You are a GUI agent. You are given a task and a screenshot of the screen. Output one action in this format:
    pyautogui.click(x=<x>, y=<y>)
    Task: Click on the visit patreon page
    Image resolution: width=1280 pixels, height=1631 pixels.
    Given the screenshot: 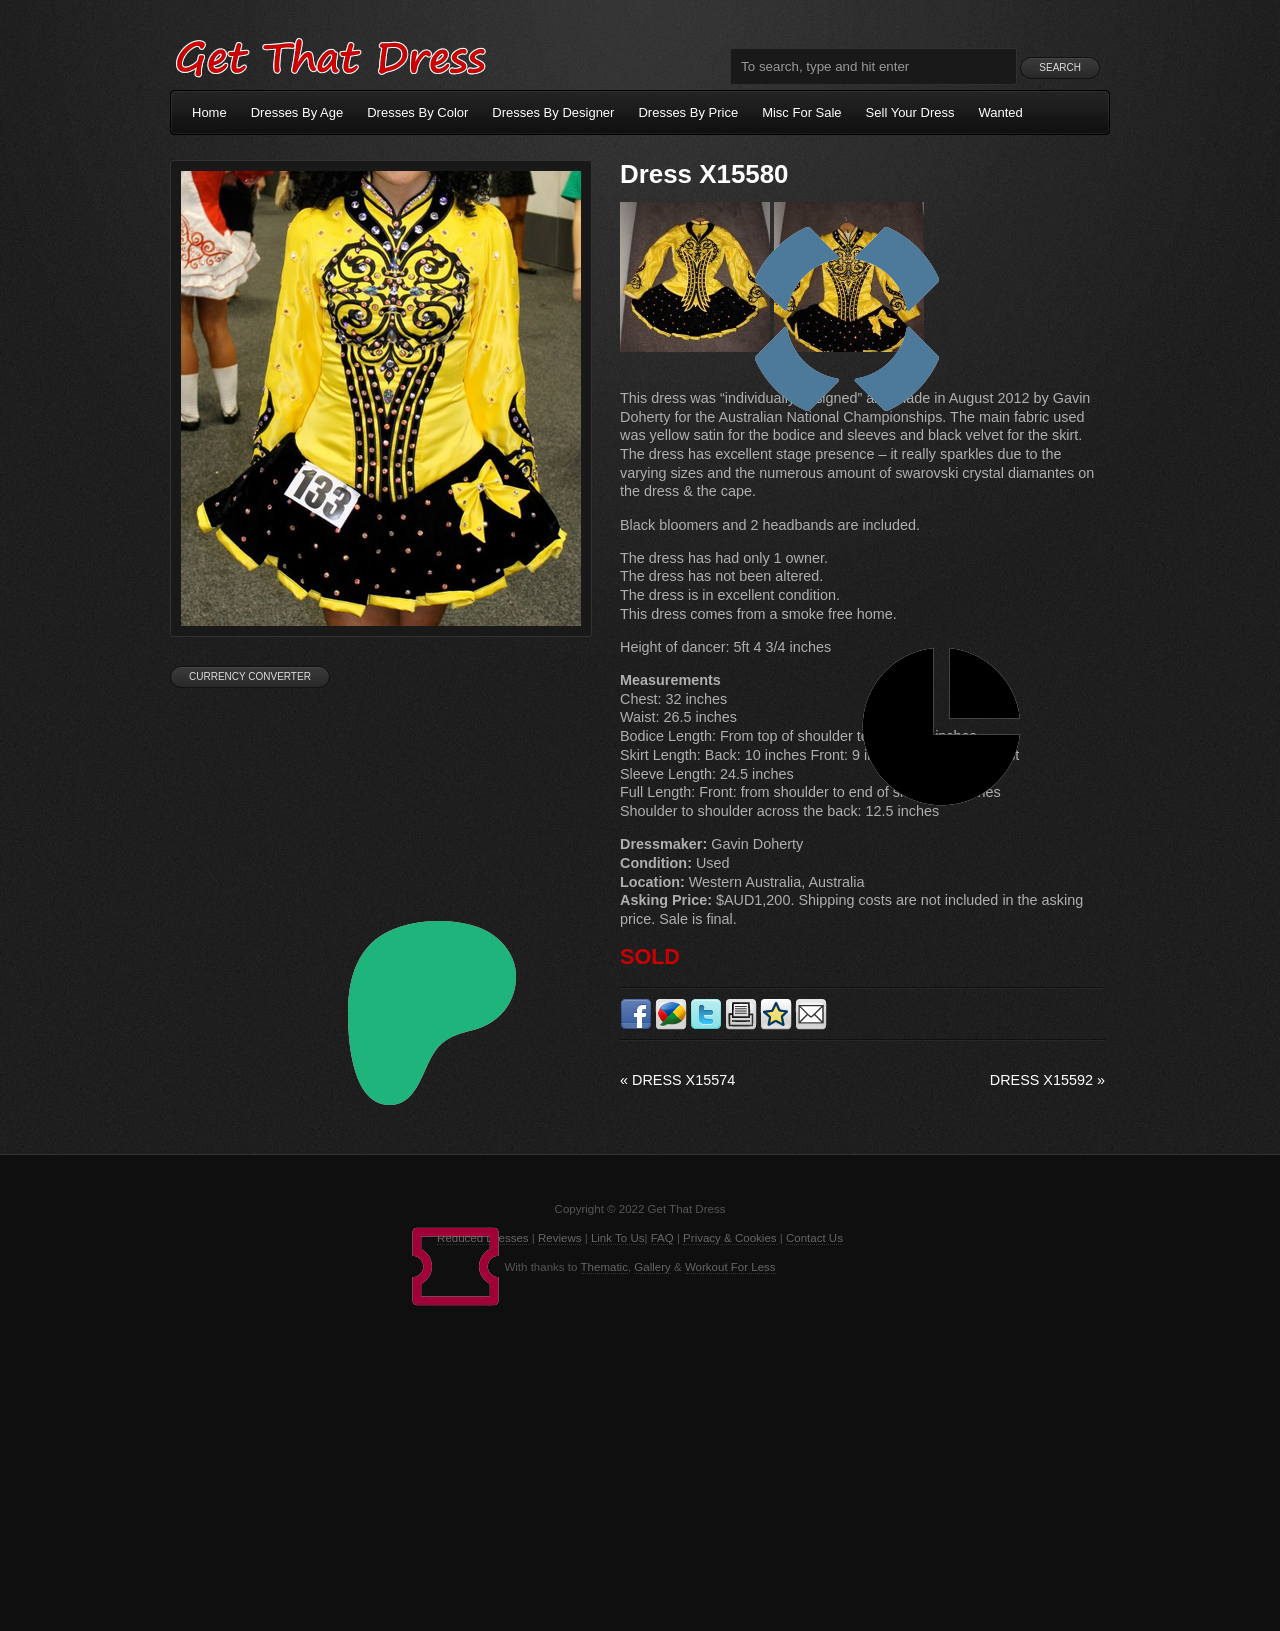 What is the action you would take?
    pyautogui.click(x=432, y=1013)
    